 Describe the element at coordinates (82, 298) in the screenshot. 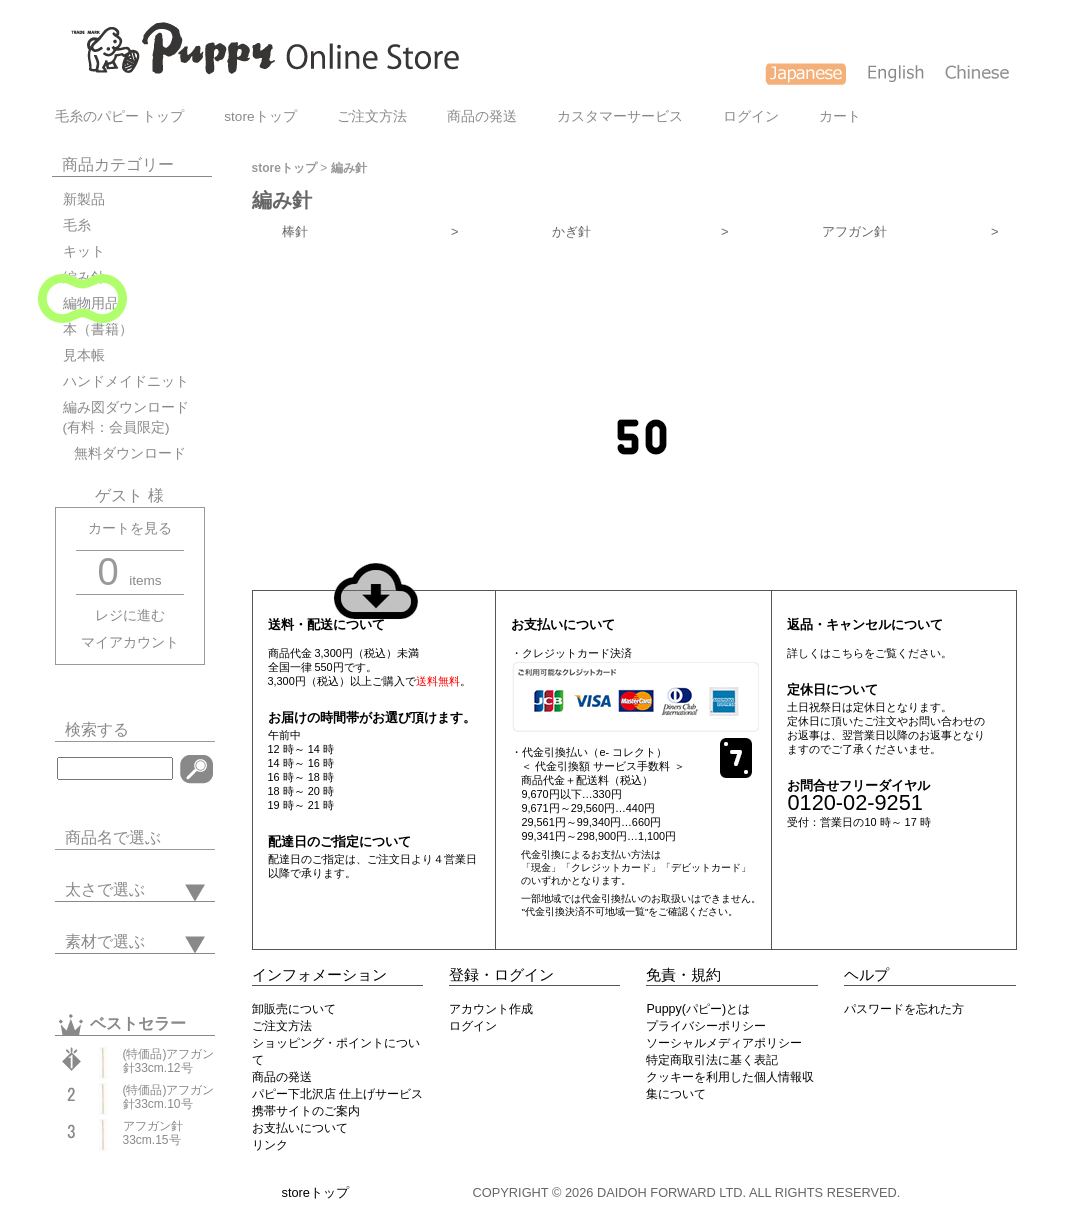

I see `peanut app logo or brand icon` at that location.